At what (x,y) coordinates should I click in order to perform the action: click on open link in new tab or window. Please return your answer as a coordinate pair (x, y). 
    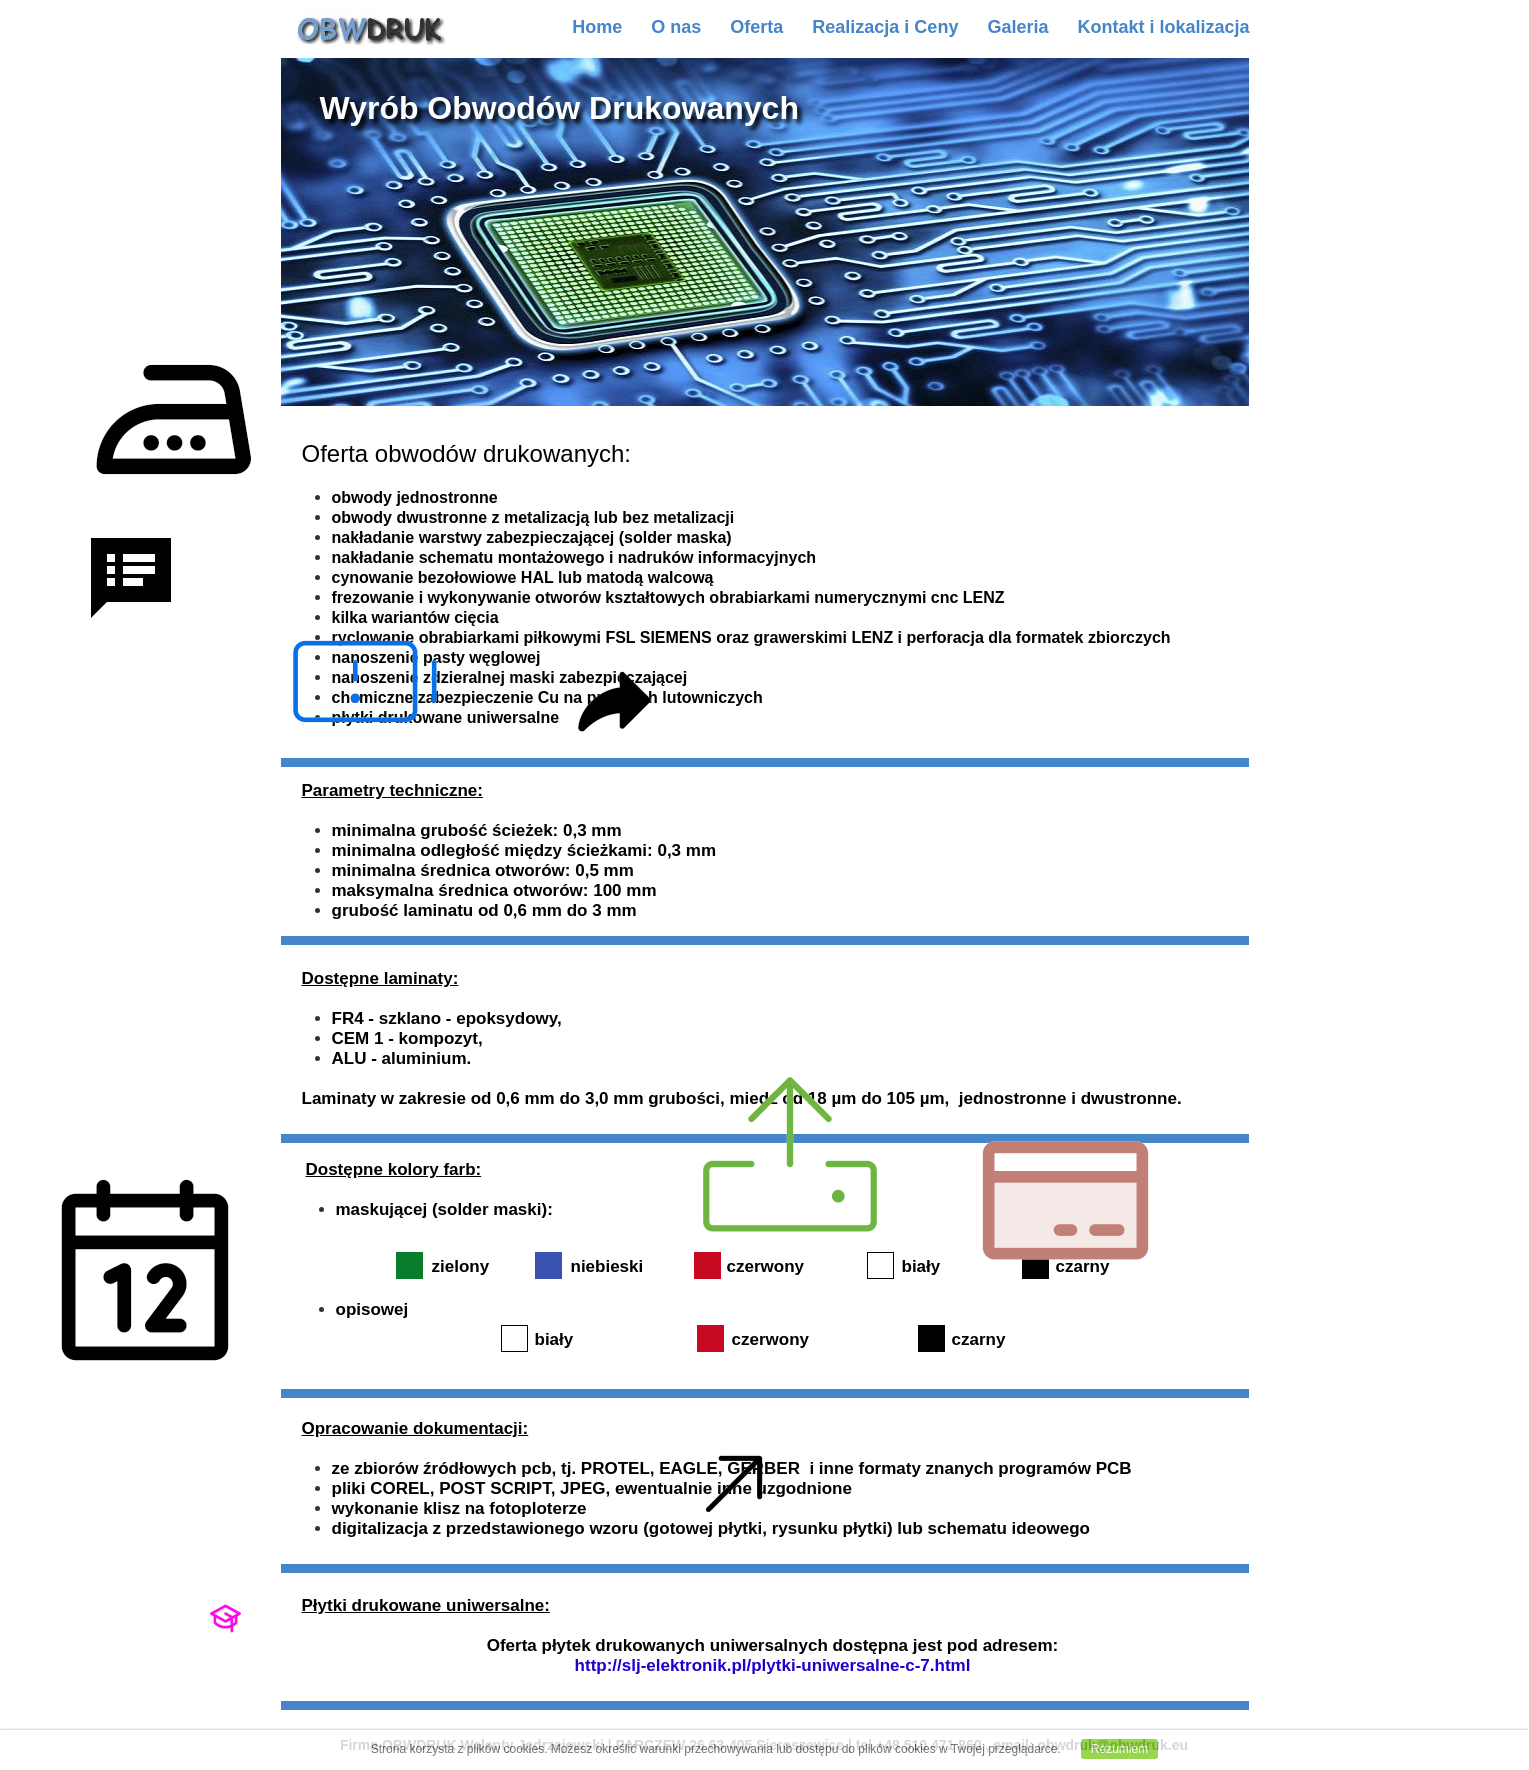
    Looking at the image, I should click on (734, 1484).